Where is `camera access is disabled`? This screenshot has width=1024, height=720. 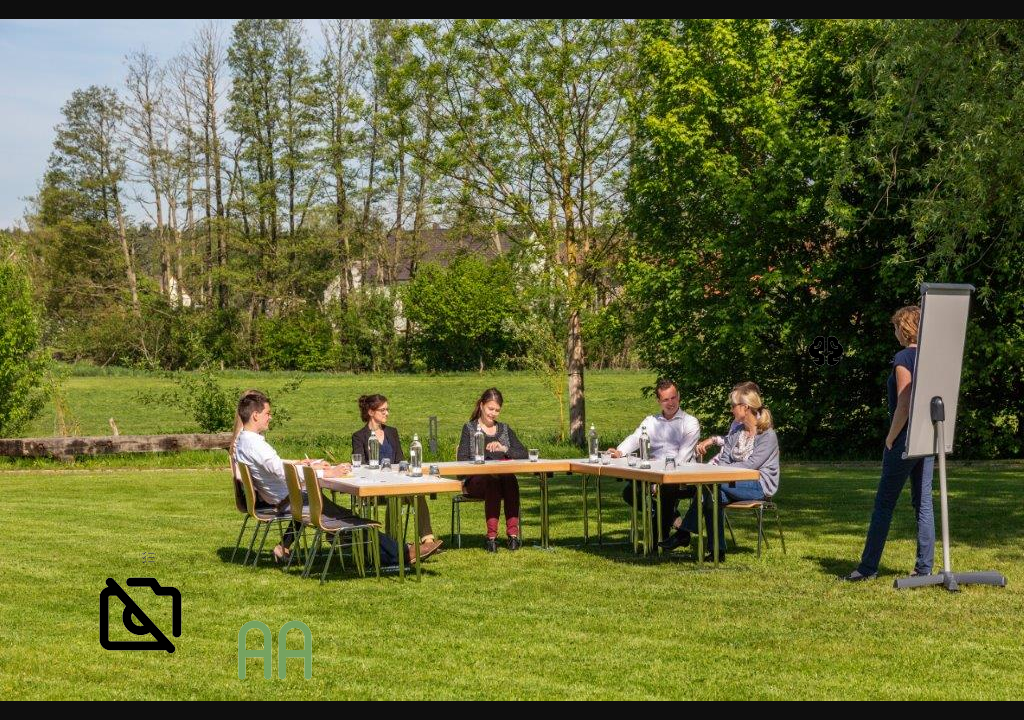 camera access is disabled is located at coordinates (140, 615).